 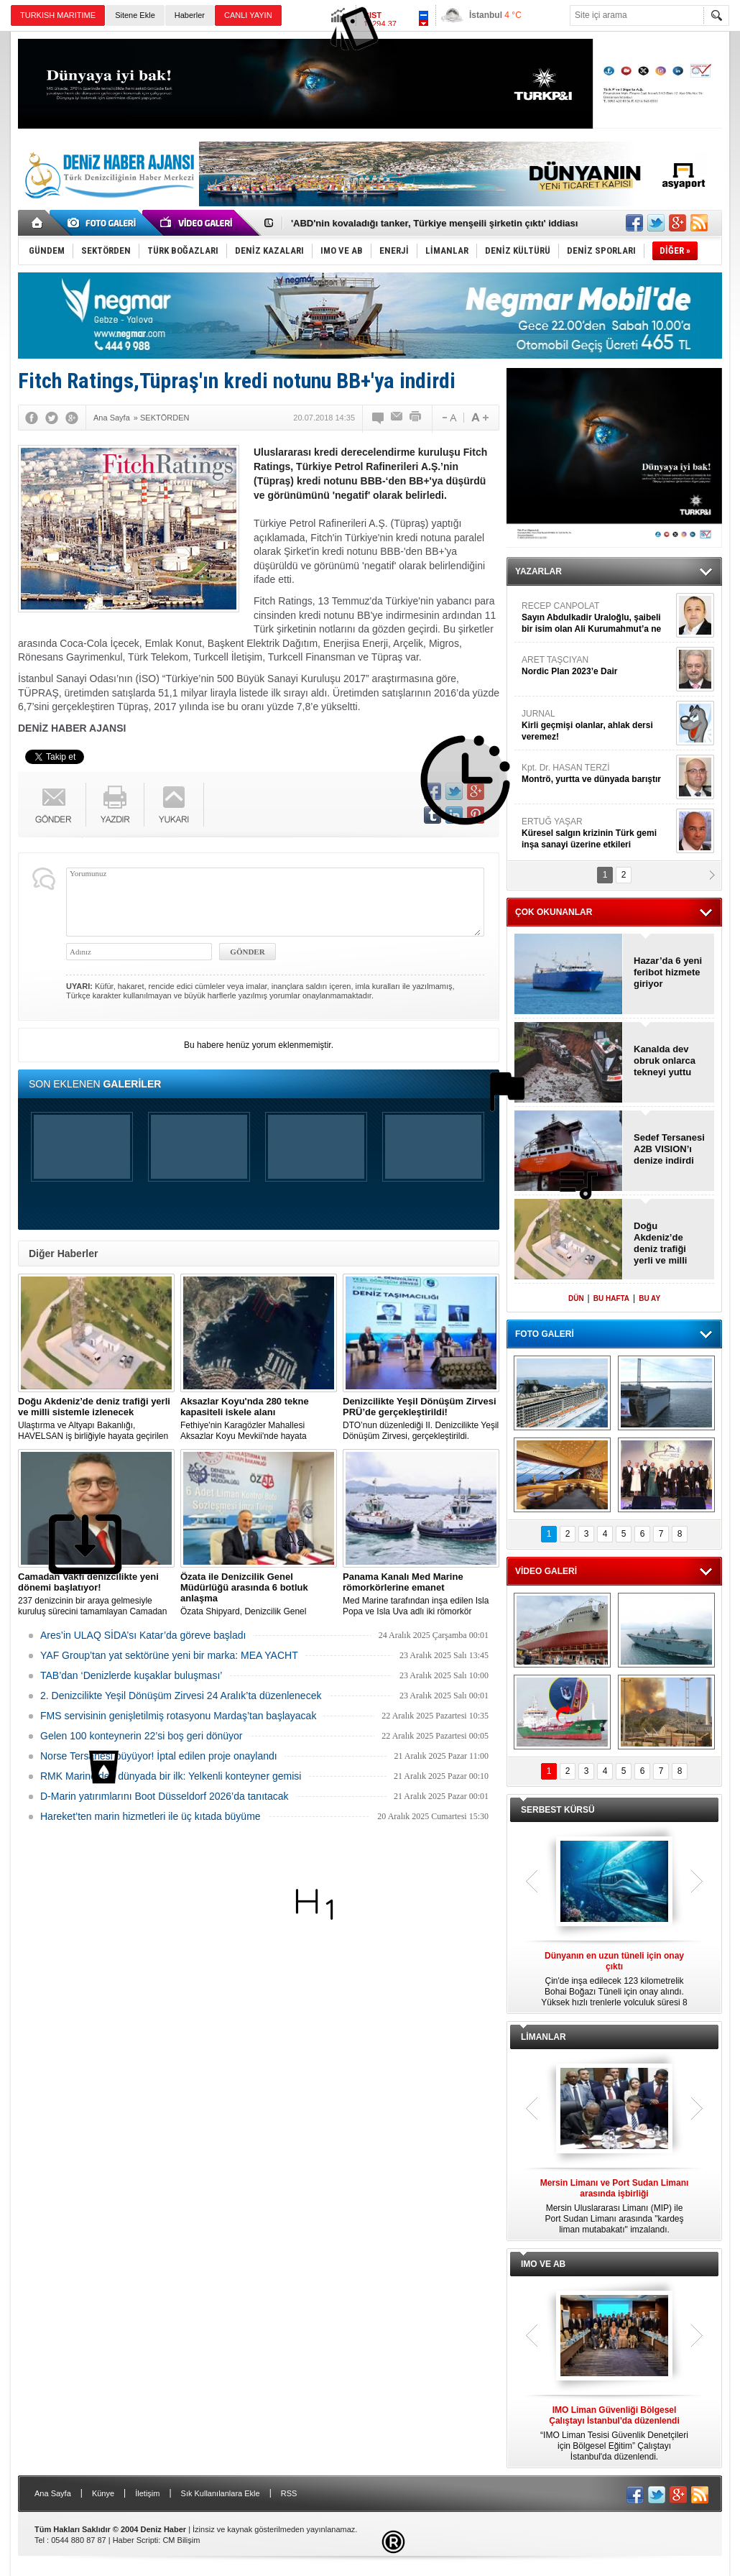 I want to click on view remaining time or countdown timer, so click(x=465, y=780).